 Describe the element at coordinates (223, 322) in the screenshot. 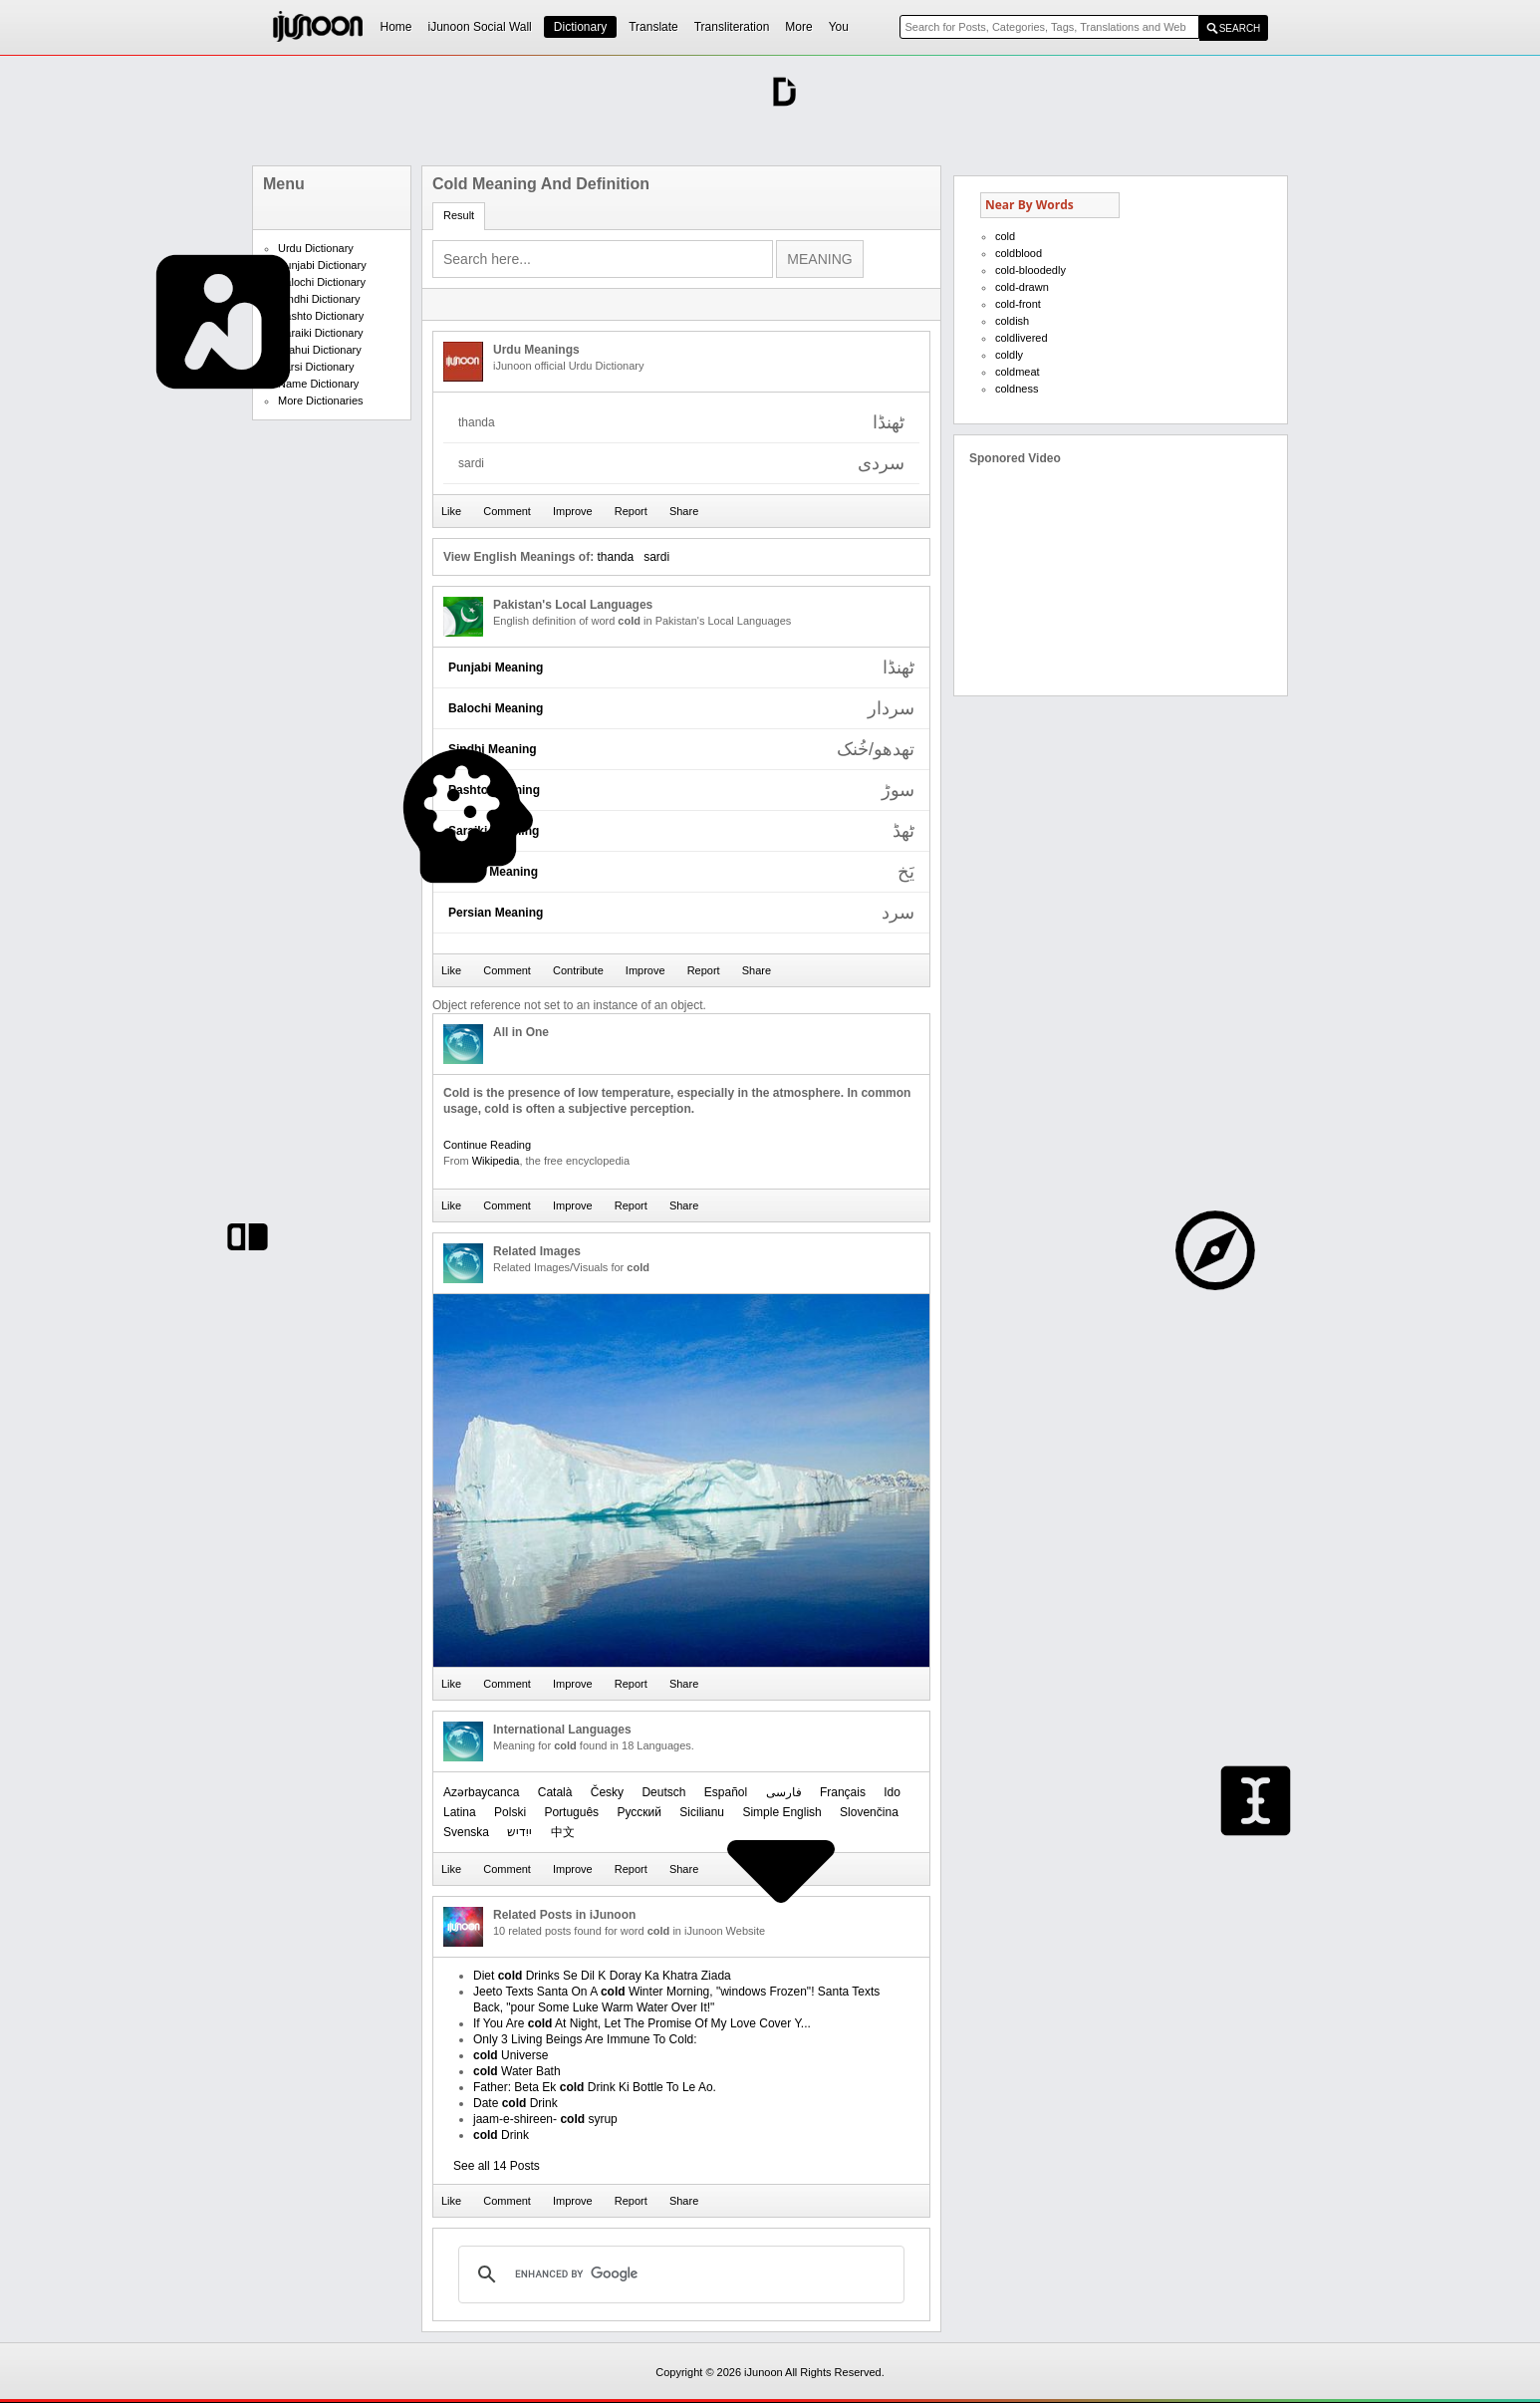

I see `indicates a confined space or restricted area` at that location.